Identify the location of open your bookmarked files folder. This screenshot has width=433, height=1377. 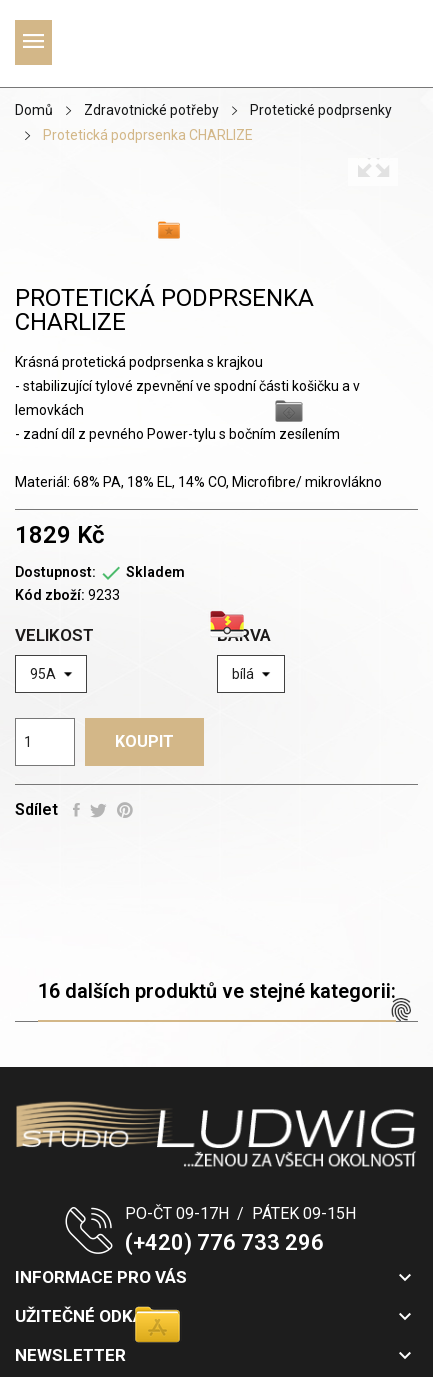
(169, 230).